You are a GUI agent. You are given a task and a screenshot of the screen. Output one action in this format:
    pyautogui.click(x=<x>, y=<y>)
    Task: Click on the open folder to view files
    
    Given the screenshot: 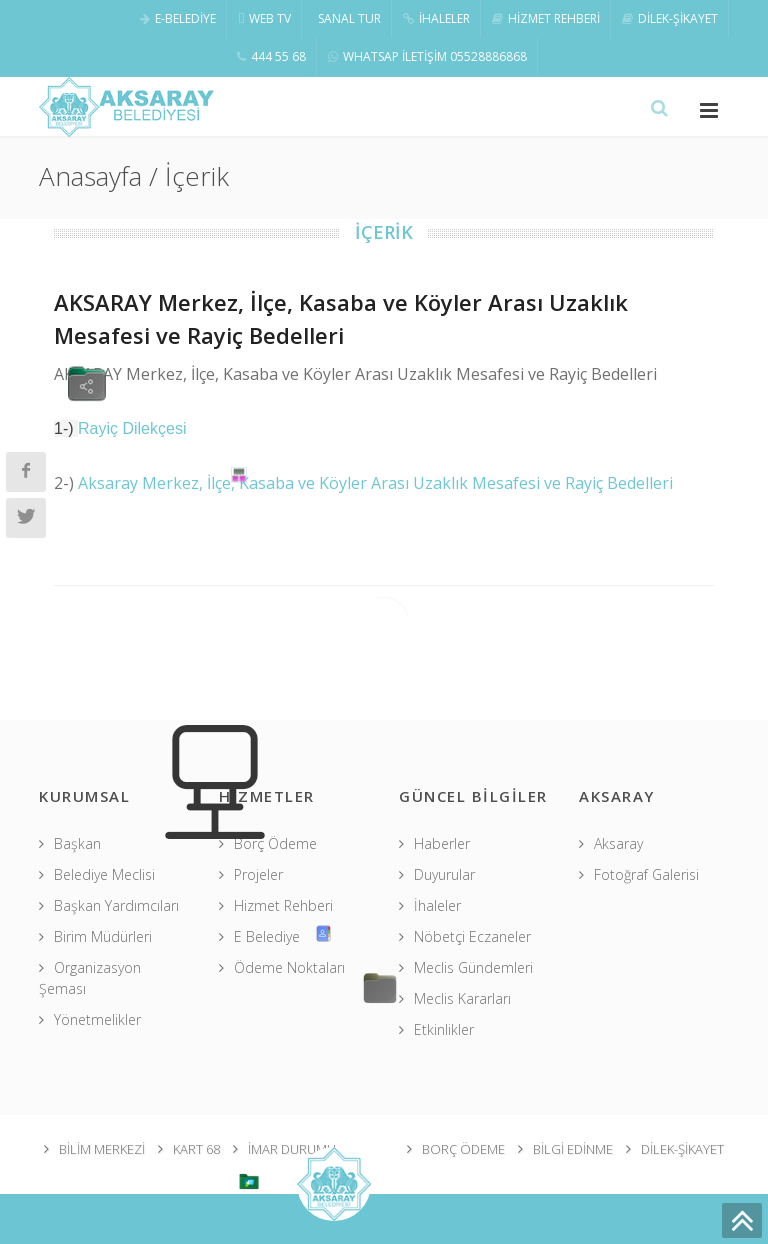 What is the action you would take?
    pyautogui.click(x=380, y=988)
    